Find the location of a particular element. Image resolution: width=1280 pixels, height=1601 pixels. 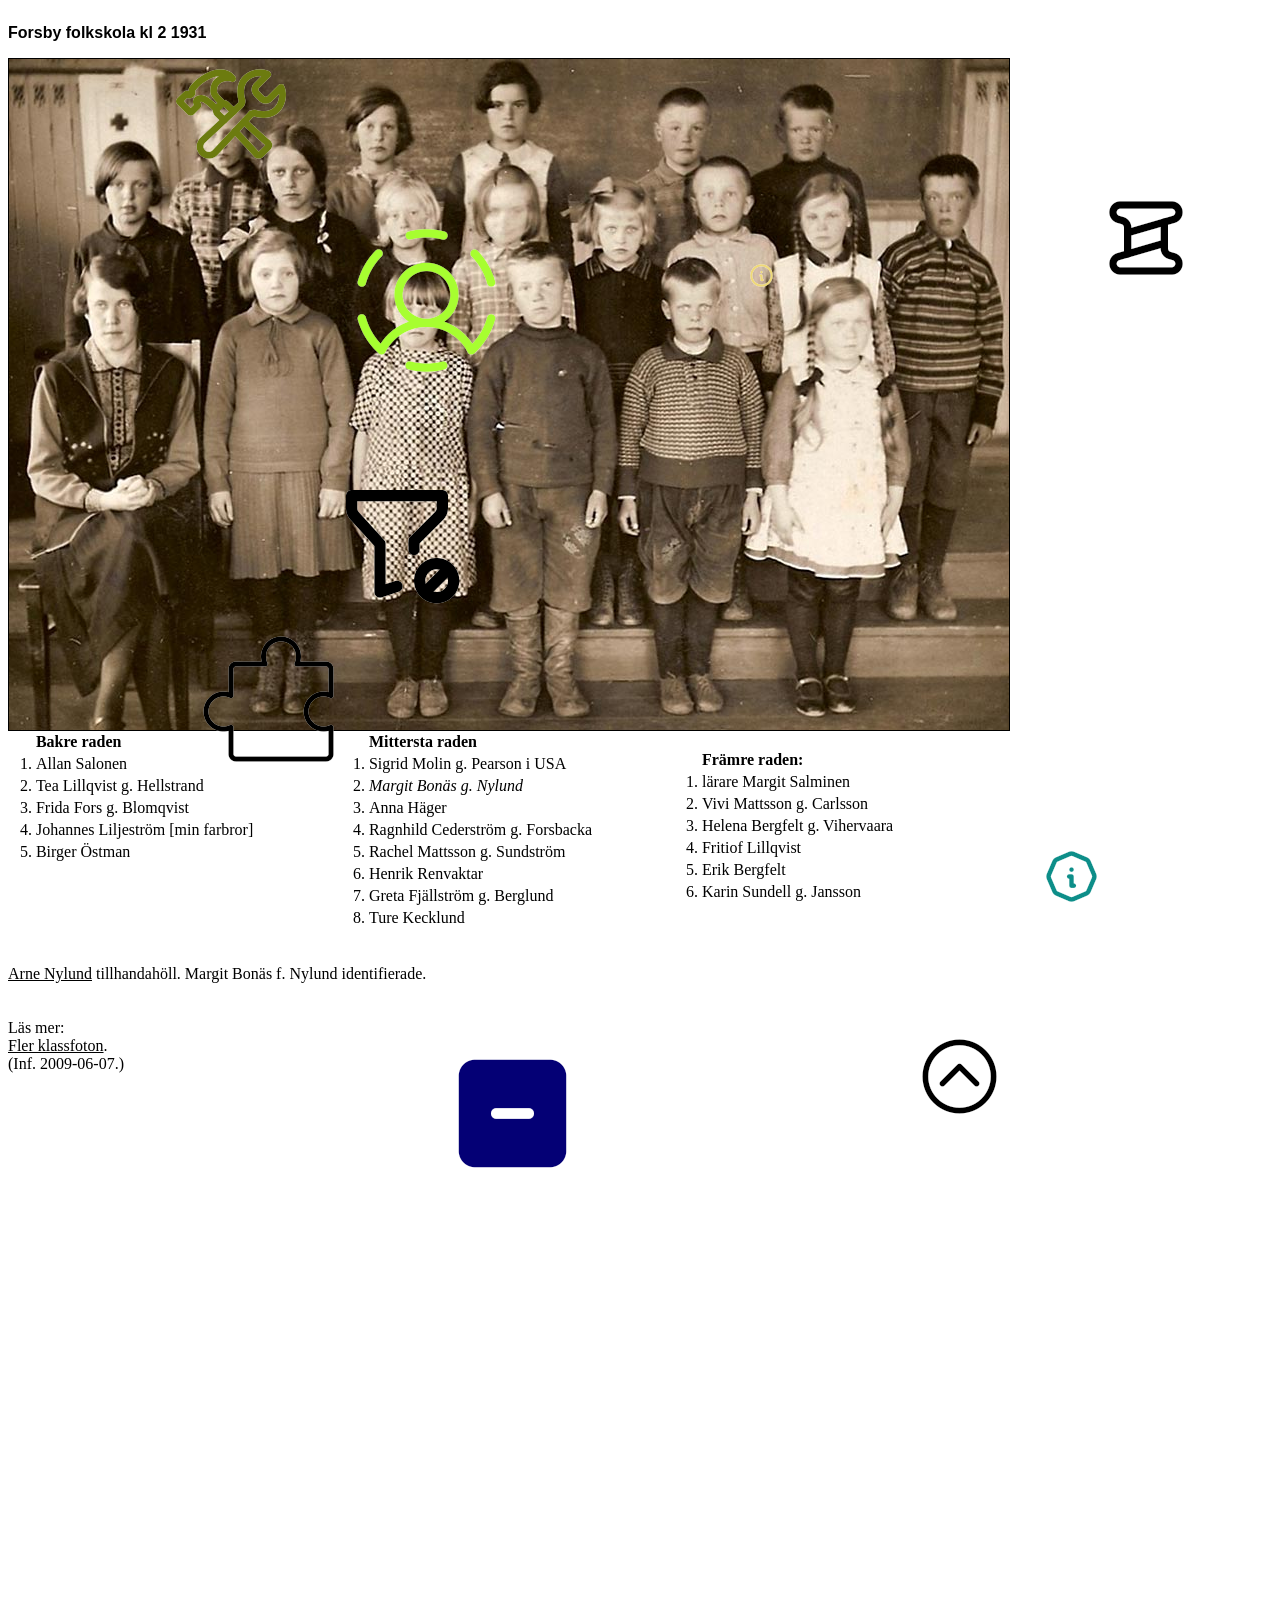

scroll to top of page is located at coordinates (959, 1076).